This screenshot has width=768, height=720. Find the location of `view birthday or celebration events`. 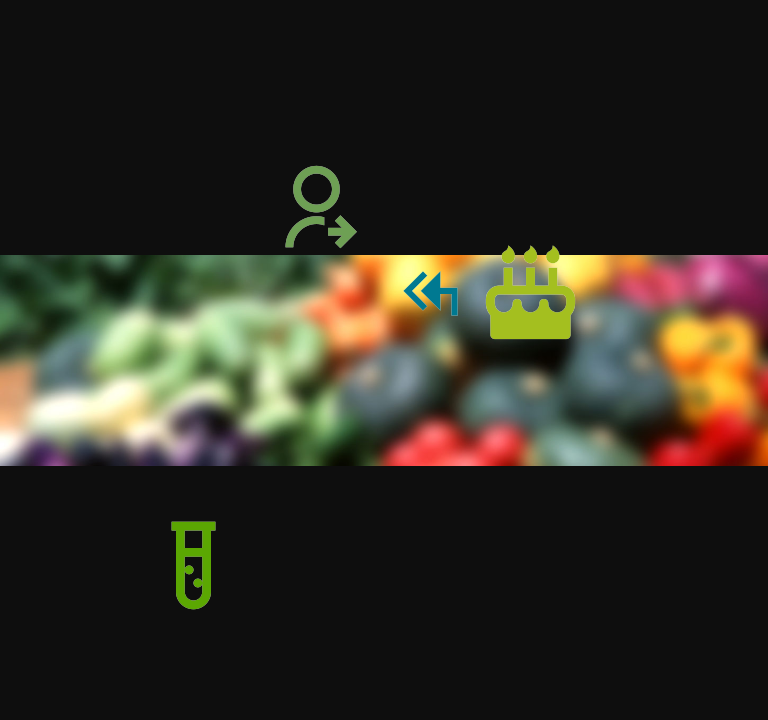

view birthday or celebration events is located at coordinates (530, 294).